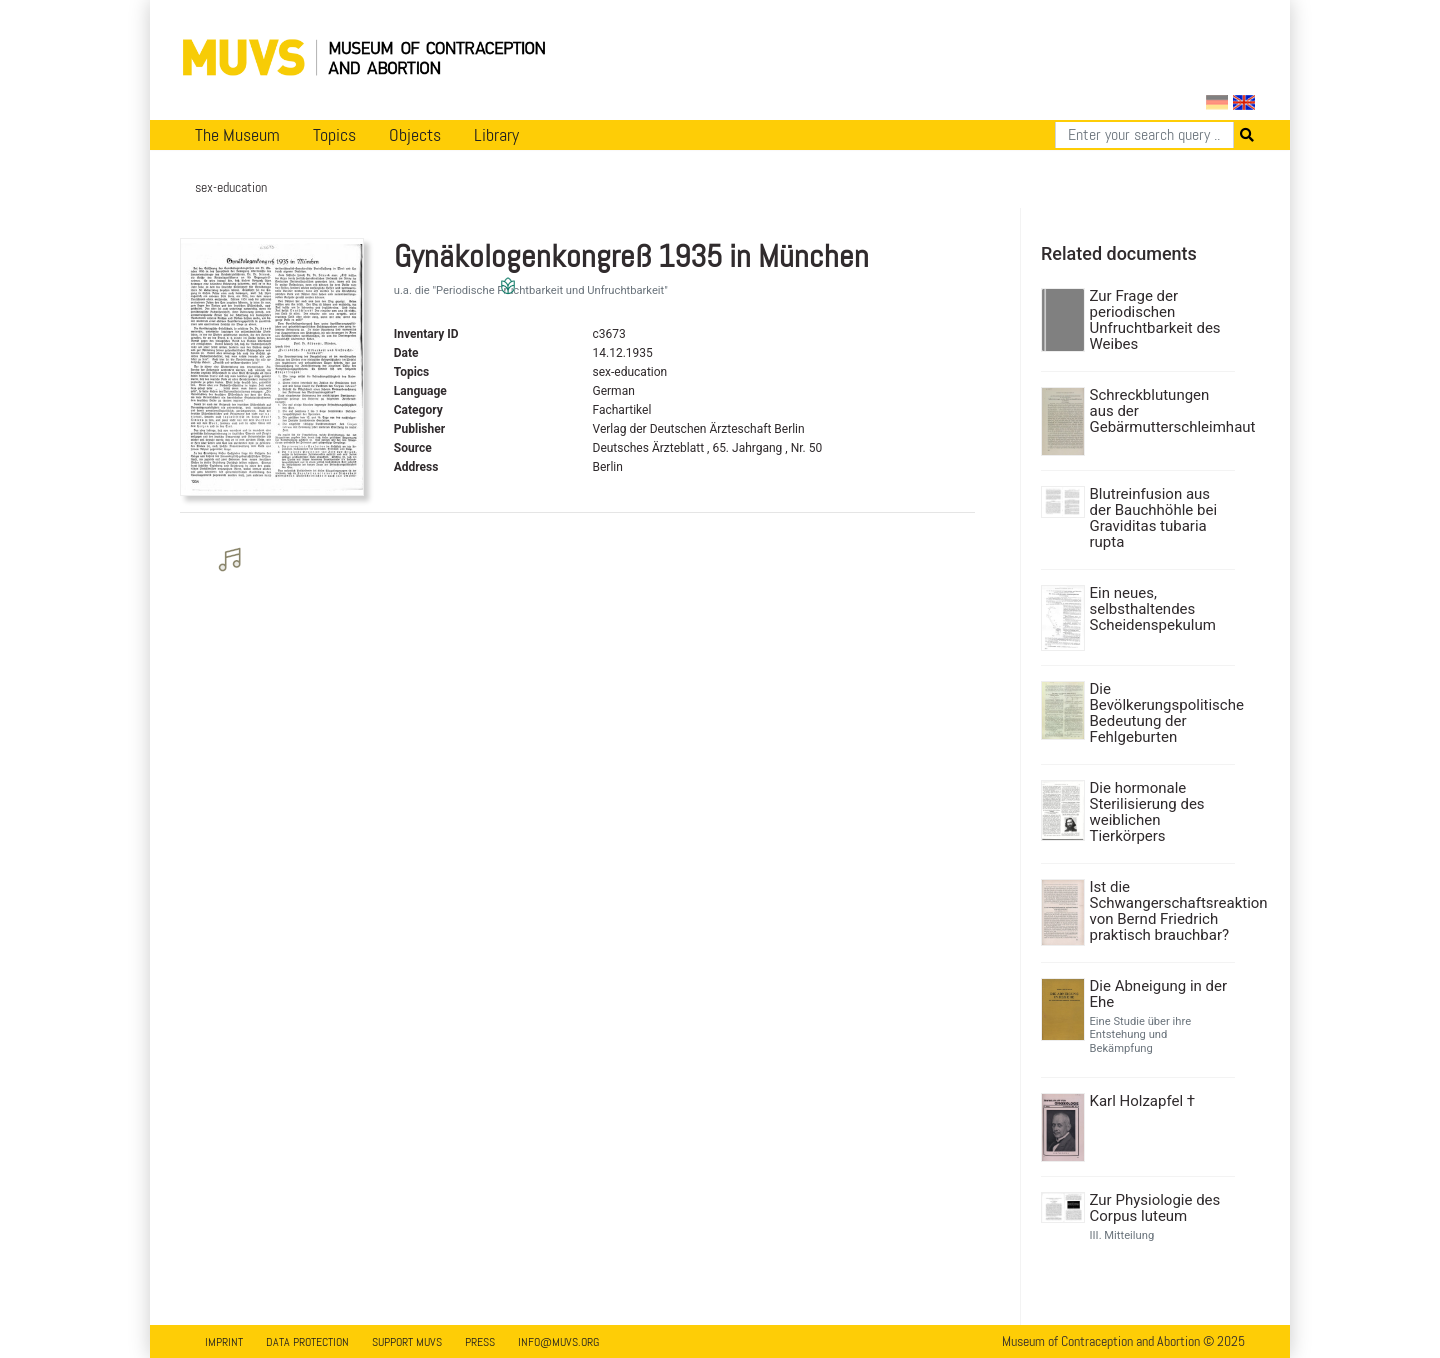  Describe the element at coordinates (508, 286) in the screenshot. I see `filter by grain or wheat products` at that location.